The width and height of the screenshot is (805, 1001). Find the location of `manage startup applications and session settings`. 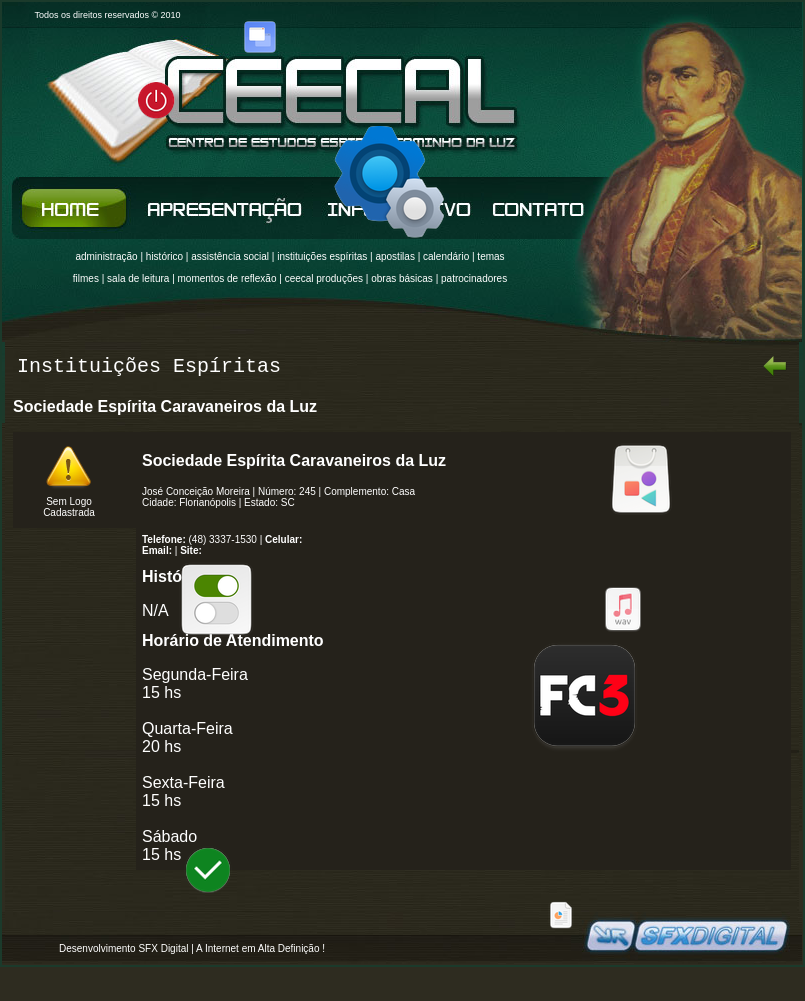

manage startup applications and session settings is located at coordinates (260, 37).